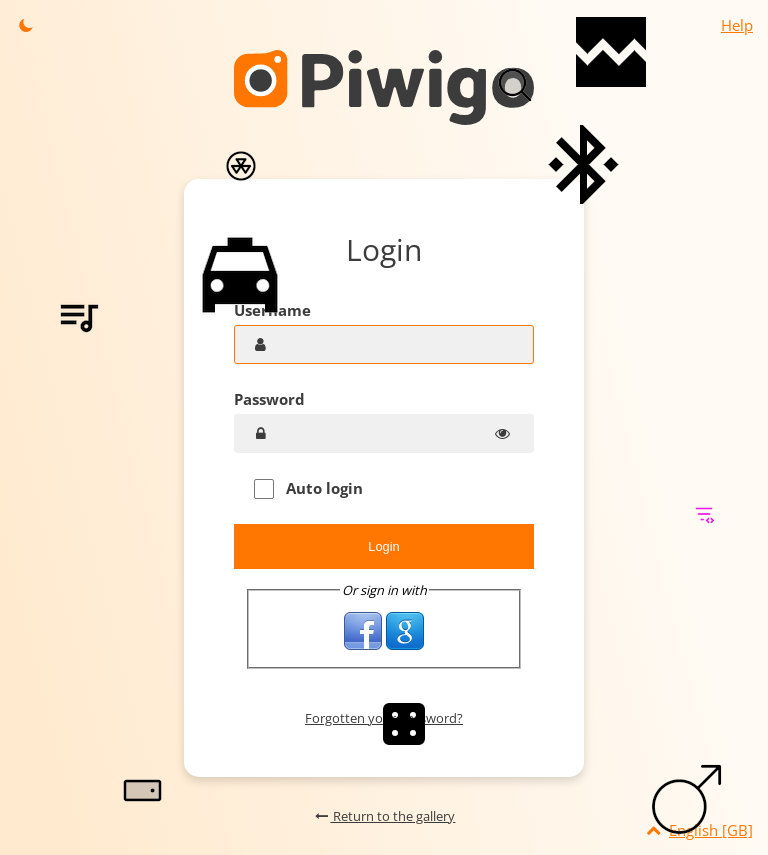 The height and width of the screenshot is (855, 768). I want to click on indicates image failed to load, so click(611, 52).